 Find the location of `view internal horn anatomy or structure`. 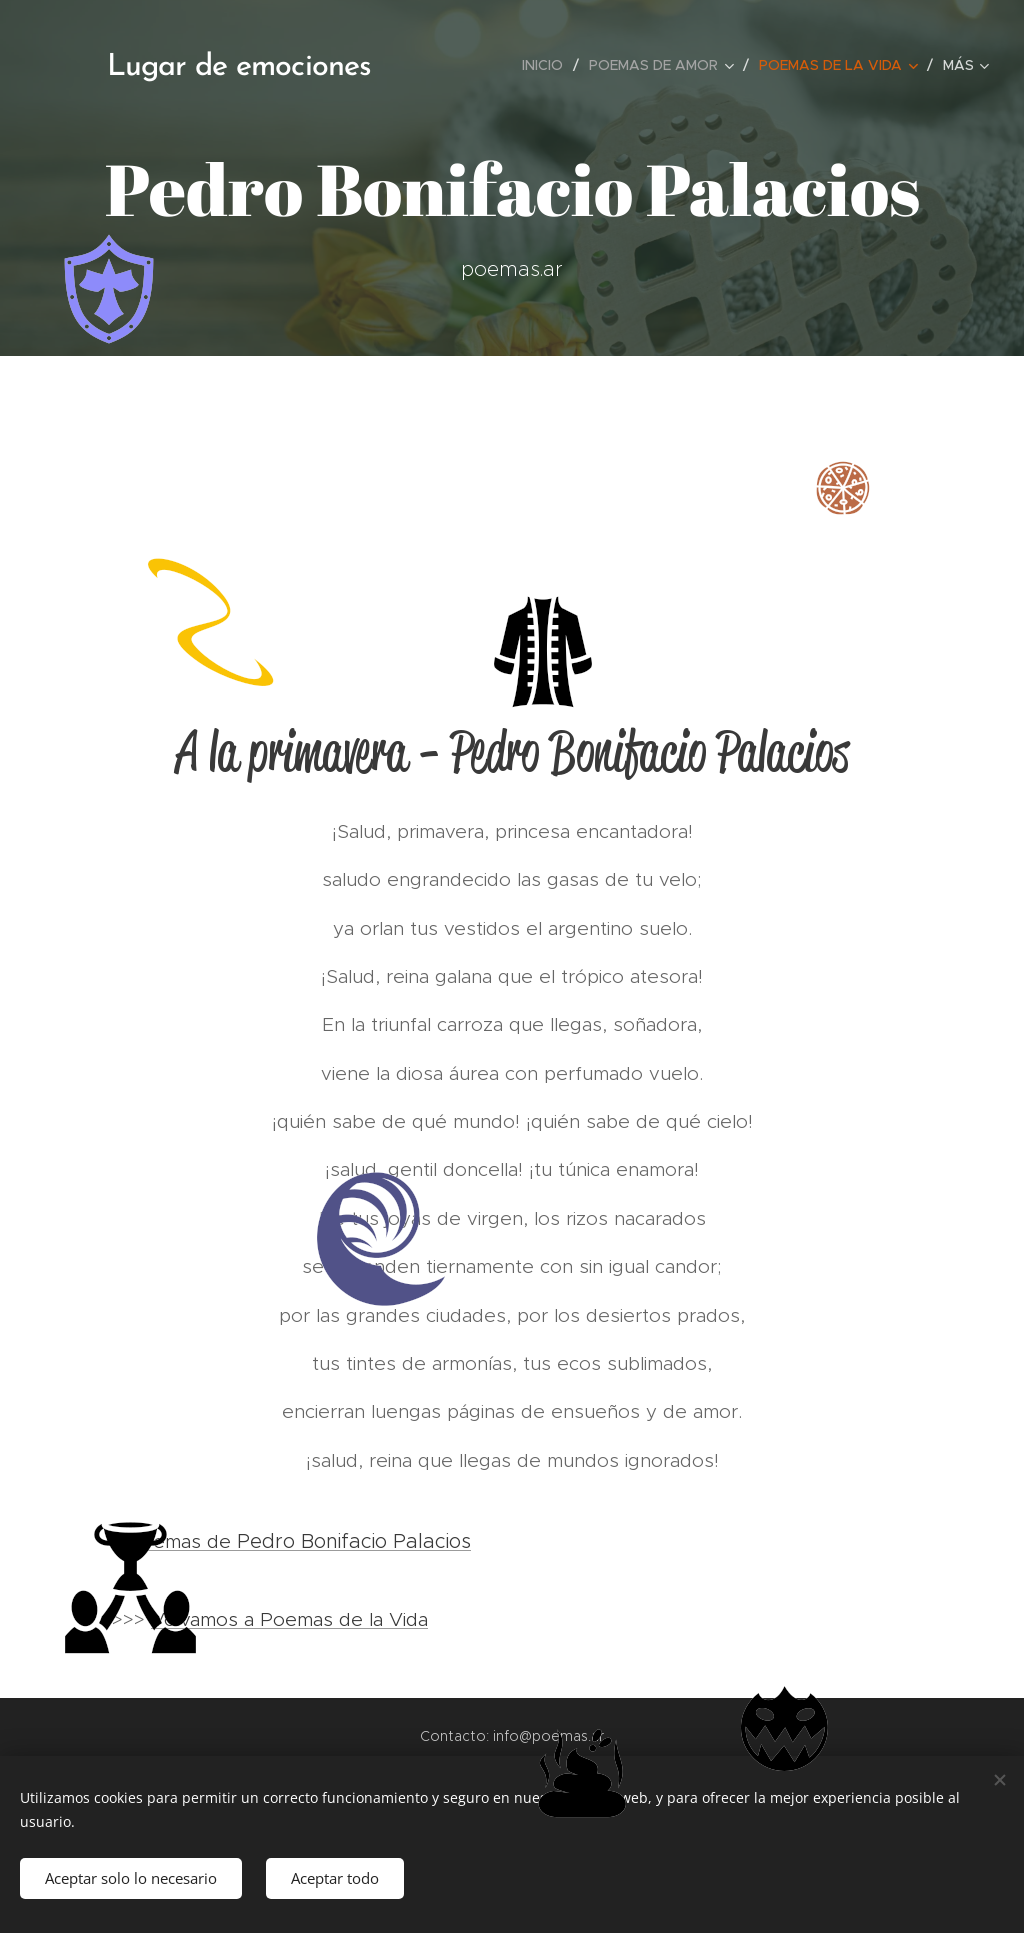

view internal horn anatomy or structure is located at coordinates (379, 1239).